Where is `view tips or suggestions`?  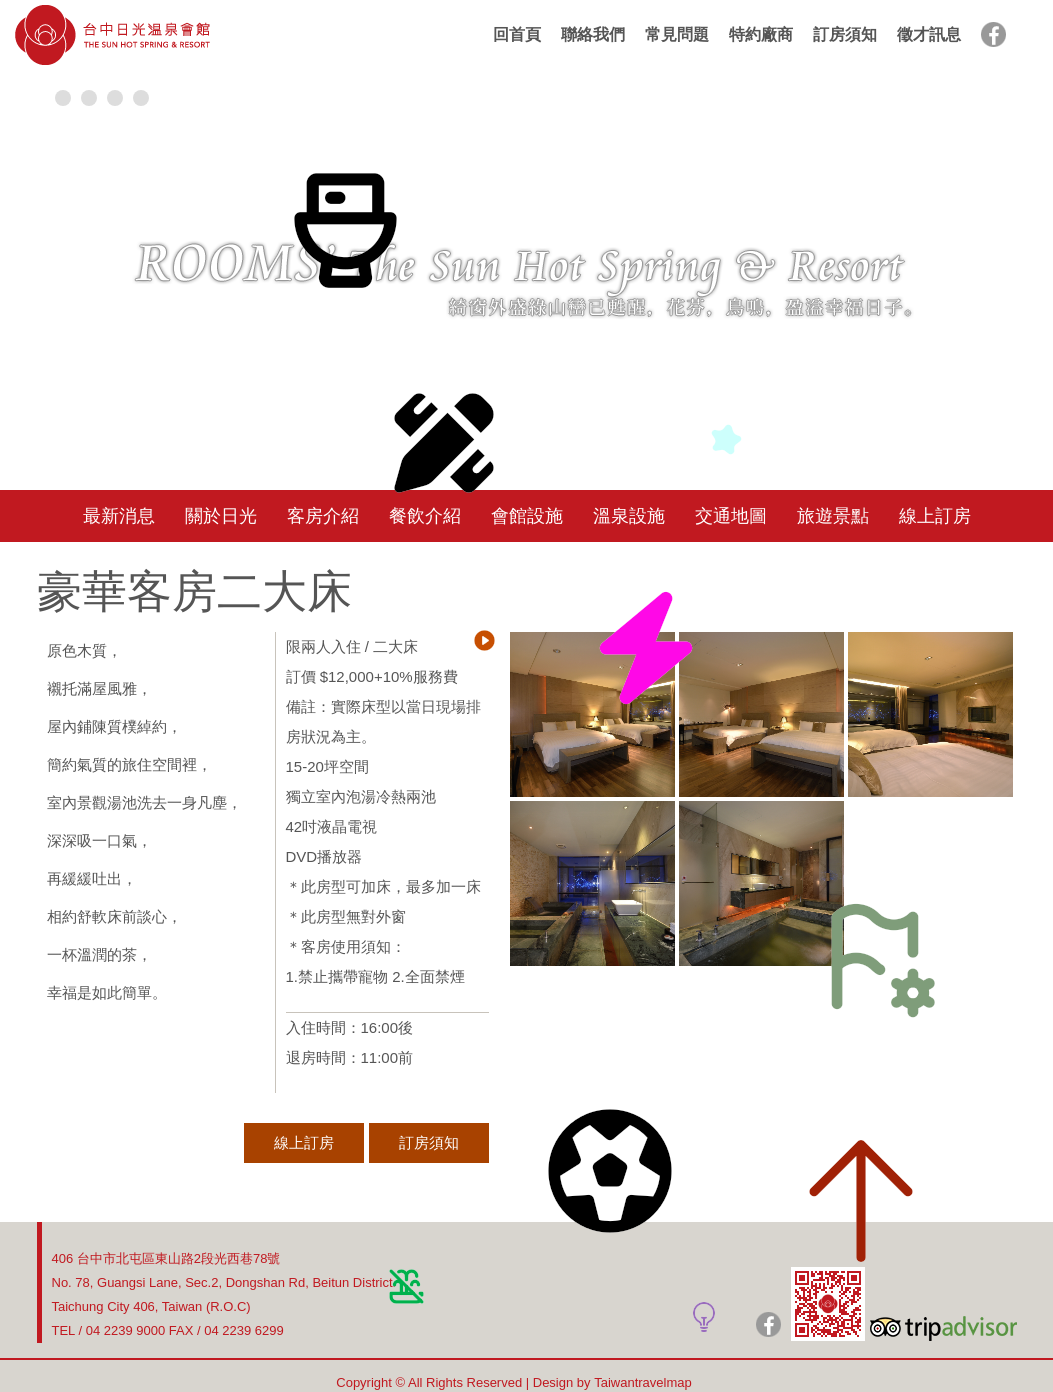 view tips or suggestions is located at coordinates (704, 1317).